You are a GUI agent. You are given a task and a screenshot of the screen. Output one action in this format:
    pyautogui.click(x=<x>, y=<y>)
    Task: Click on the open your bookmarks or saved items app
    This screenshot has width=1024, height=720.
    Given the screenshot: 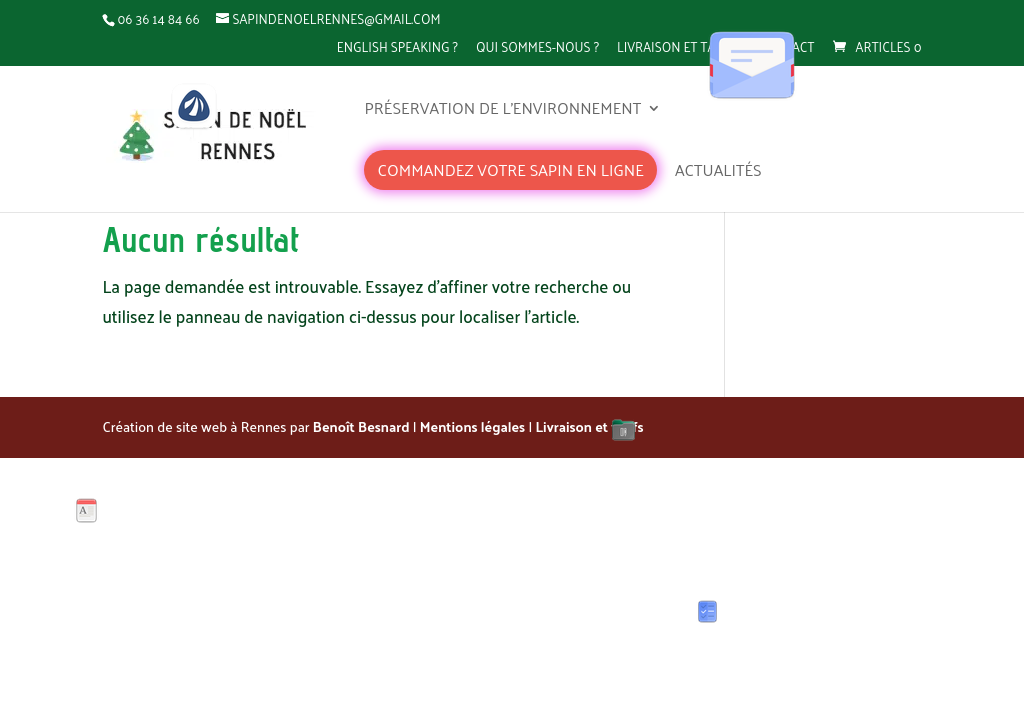 What is the action you would take?
    pyautogui.click(x=707, y=611)
    